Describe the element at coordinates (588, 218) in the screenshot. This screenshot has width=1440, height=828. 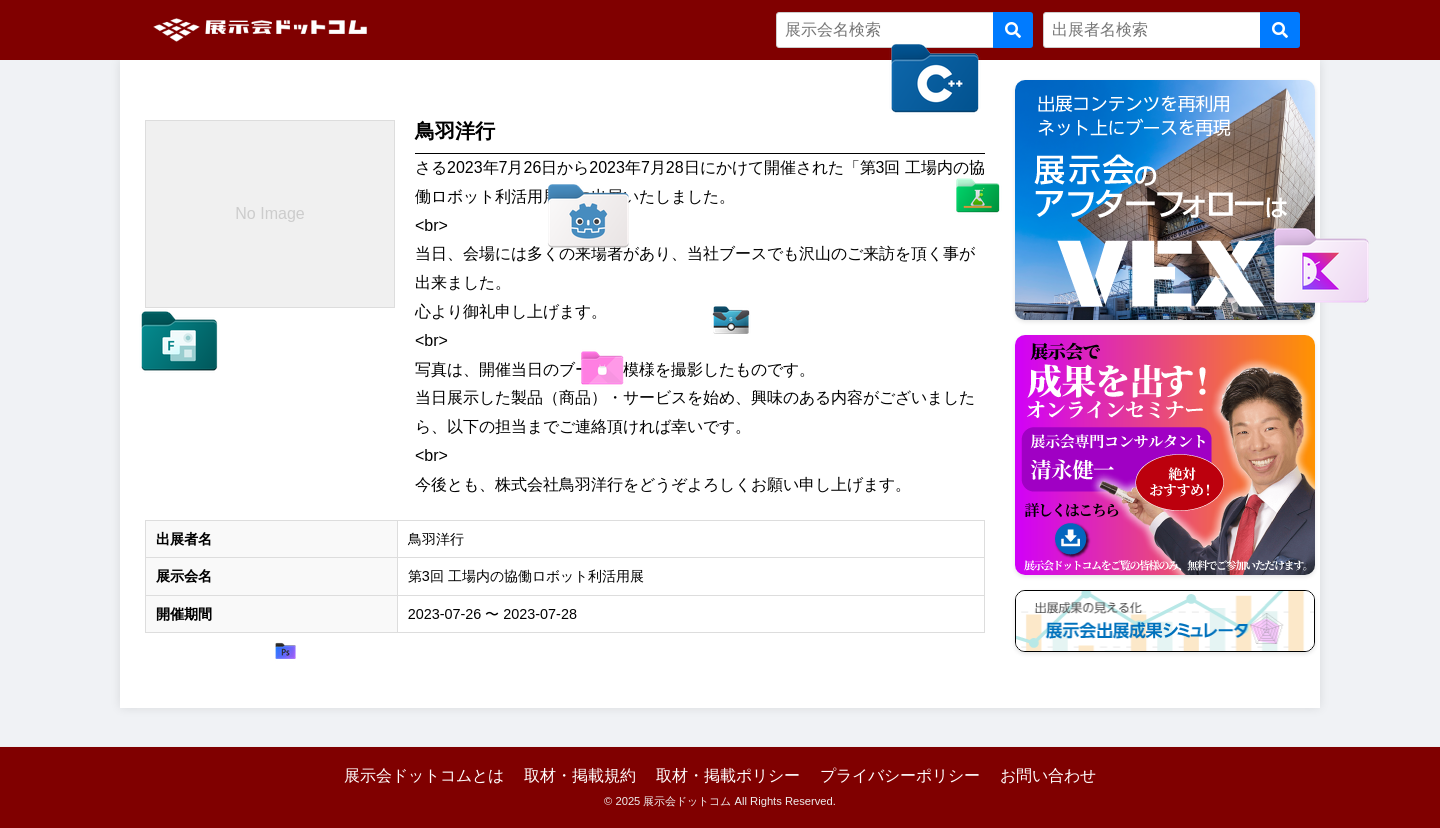
I see `folder containing godot engine project files` at that location.